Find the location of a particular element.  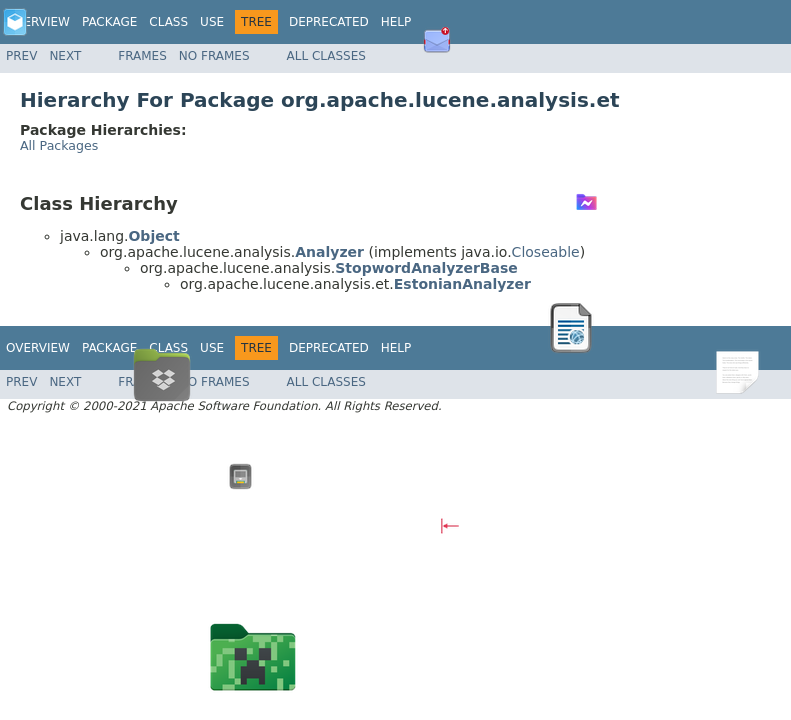

a text clipping file containing copied text is located at coordinates (737, 373).